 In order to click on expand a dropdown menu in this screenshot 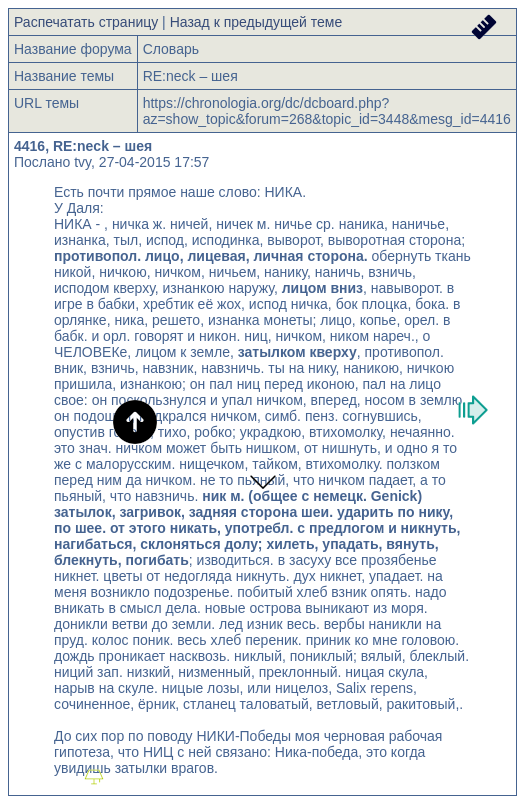, I will do `click(263, 481)`.